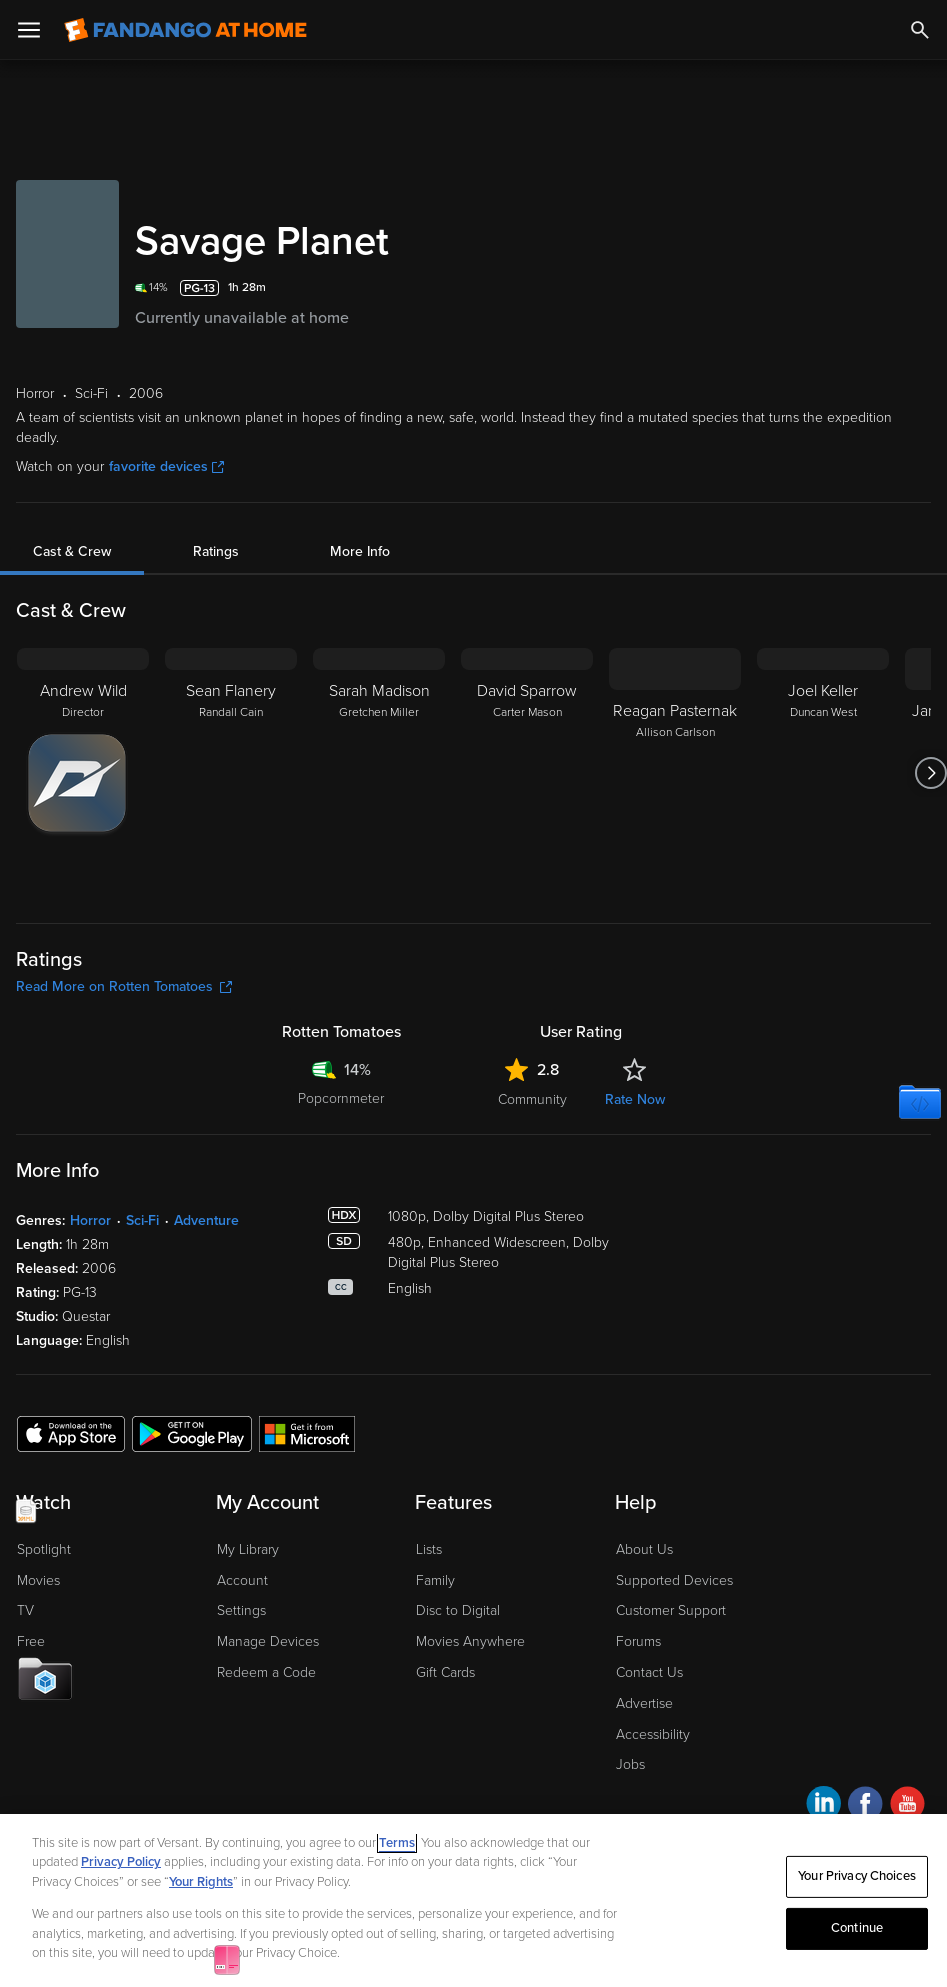 The width and height of the screenshot is (947, 1987). I want to click on a yaml configuration file, so click(26, 1511).